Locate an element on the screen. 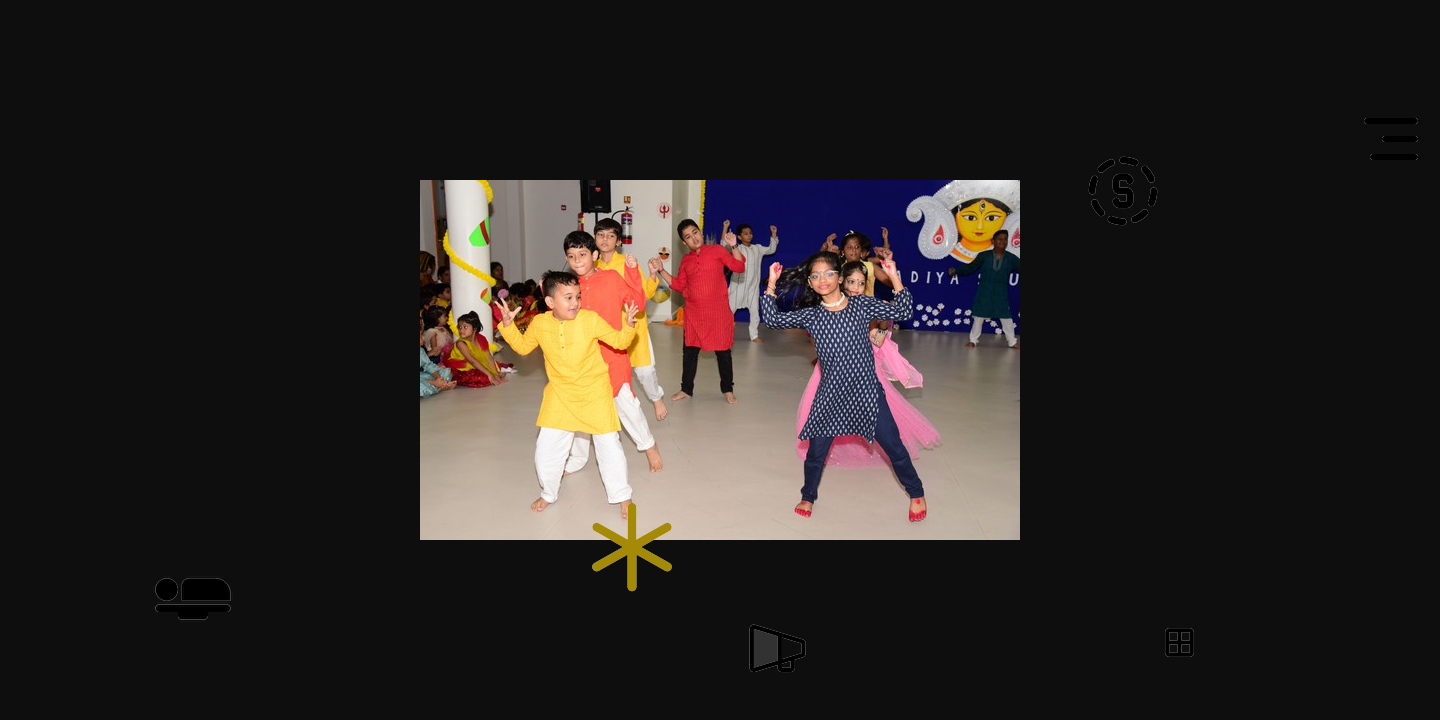 The image size is (1440, 720). indicates flat-bed seat available on flight is located at coordinates (193, 597).